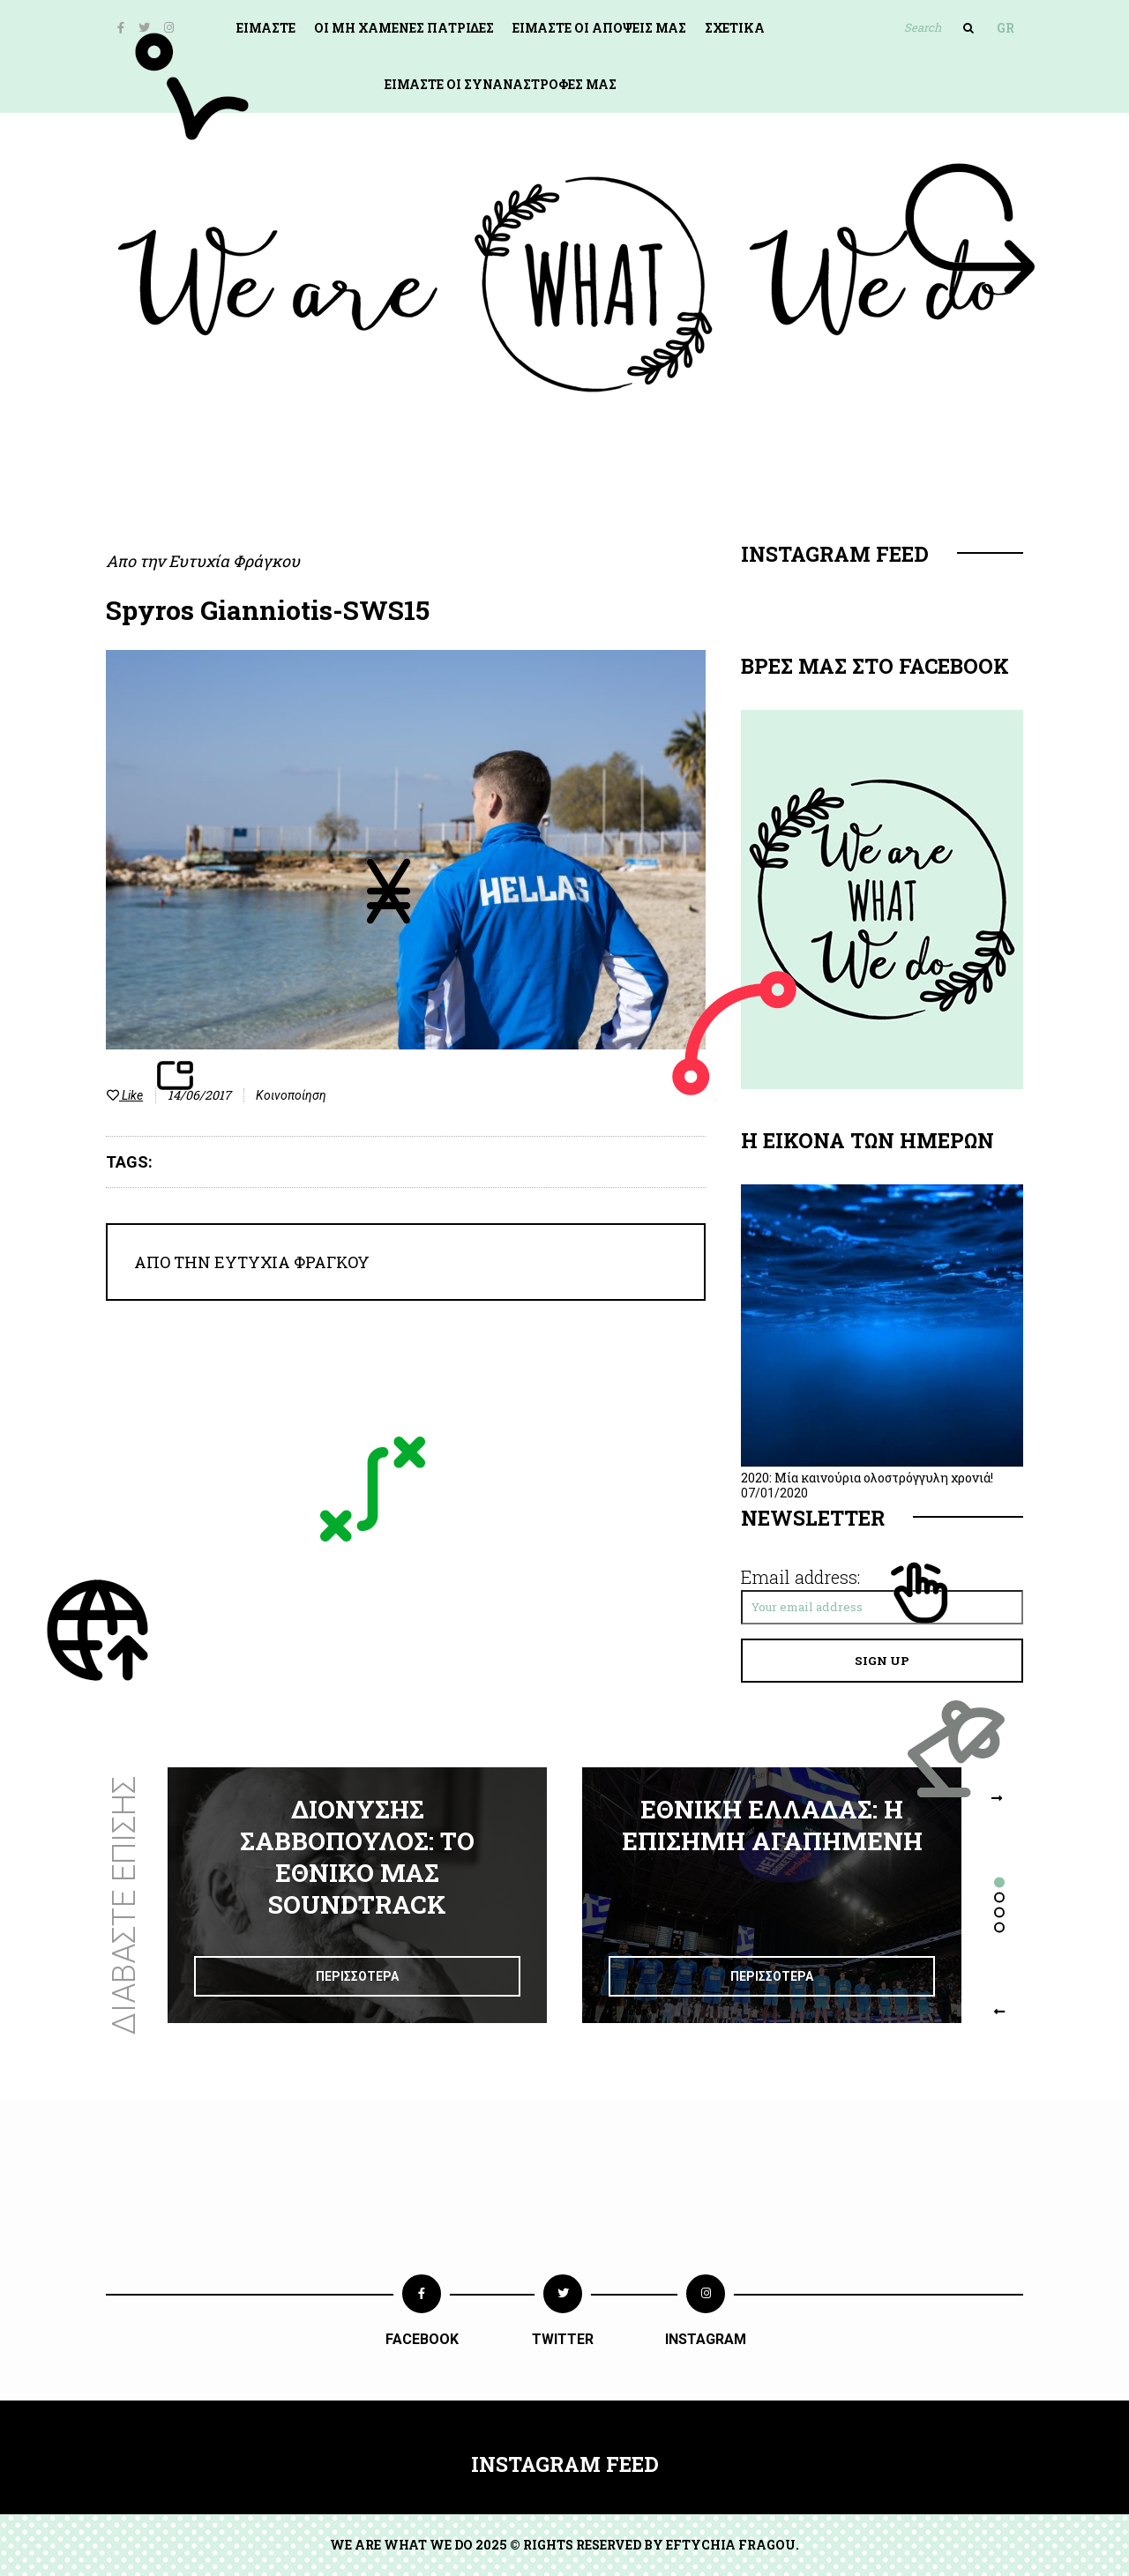 The image size is (1129, 2576). I want to click on drag to move or reposition an element, so click(921, 1591).